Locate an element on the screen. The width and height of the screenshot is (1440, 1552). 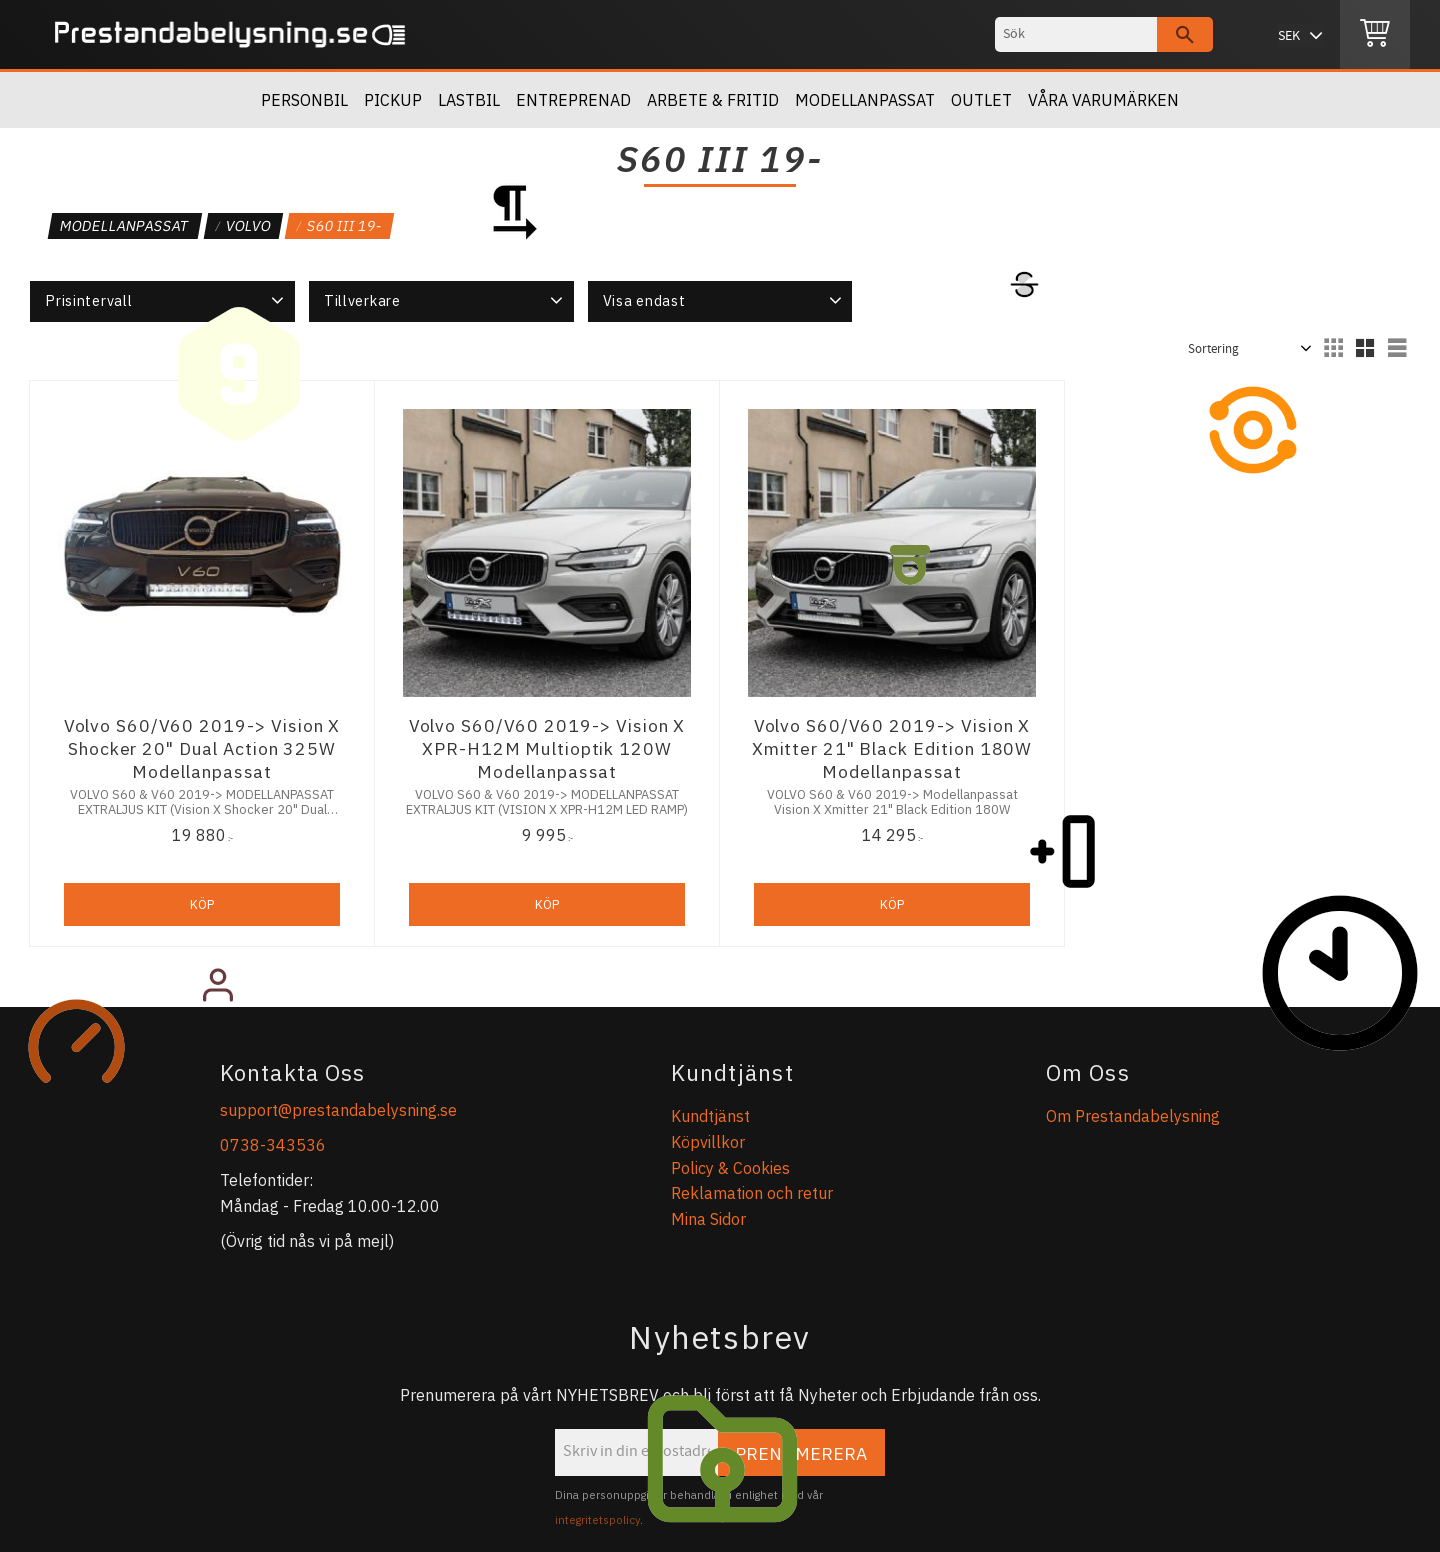
indicates step 9 in a multi-step process is located at coordinates (239, 374).